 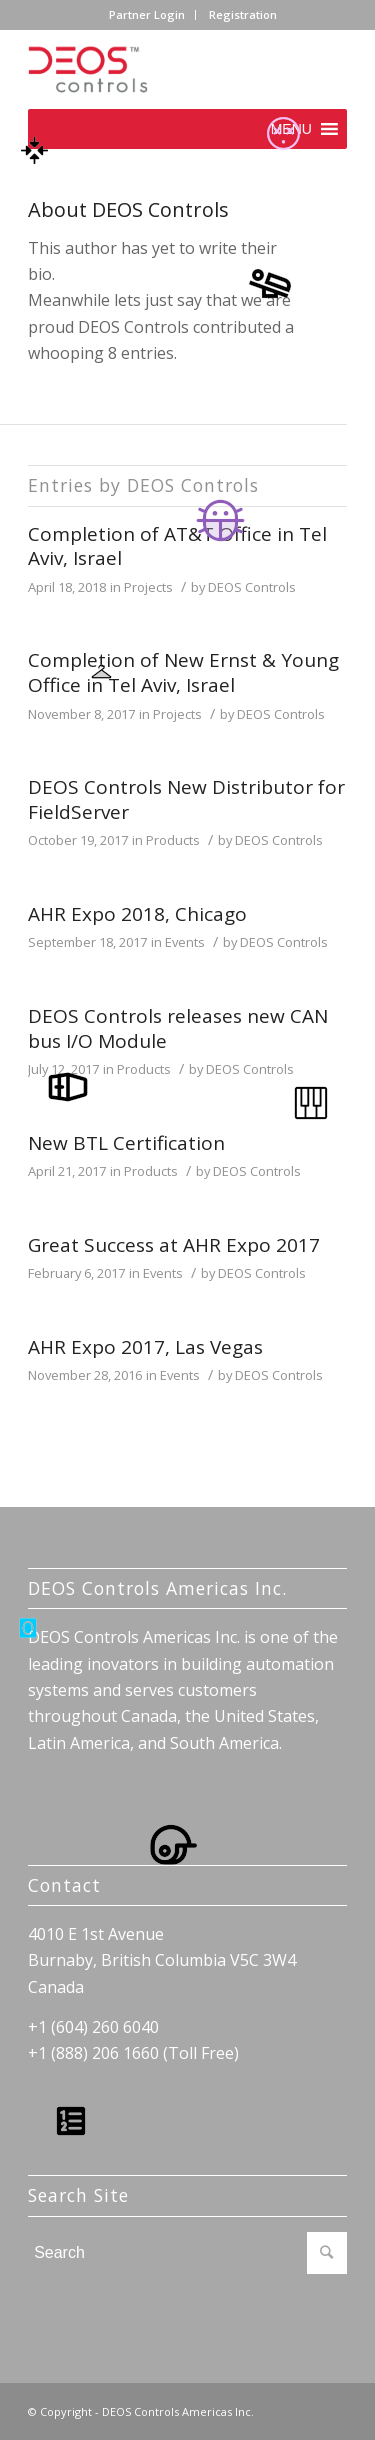 What do you see at coordinates (283, 133) in the screenshot?
I see `indicates an error or failed action` at bounding box center [283, 133].